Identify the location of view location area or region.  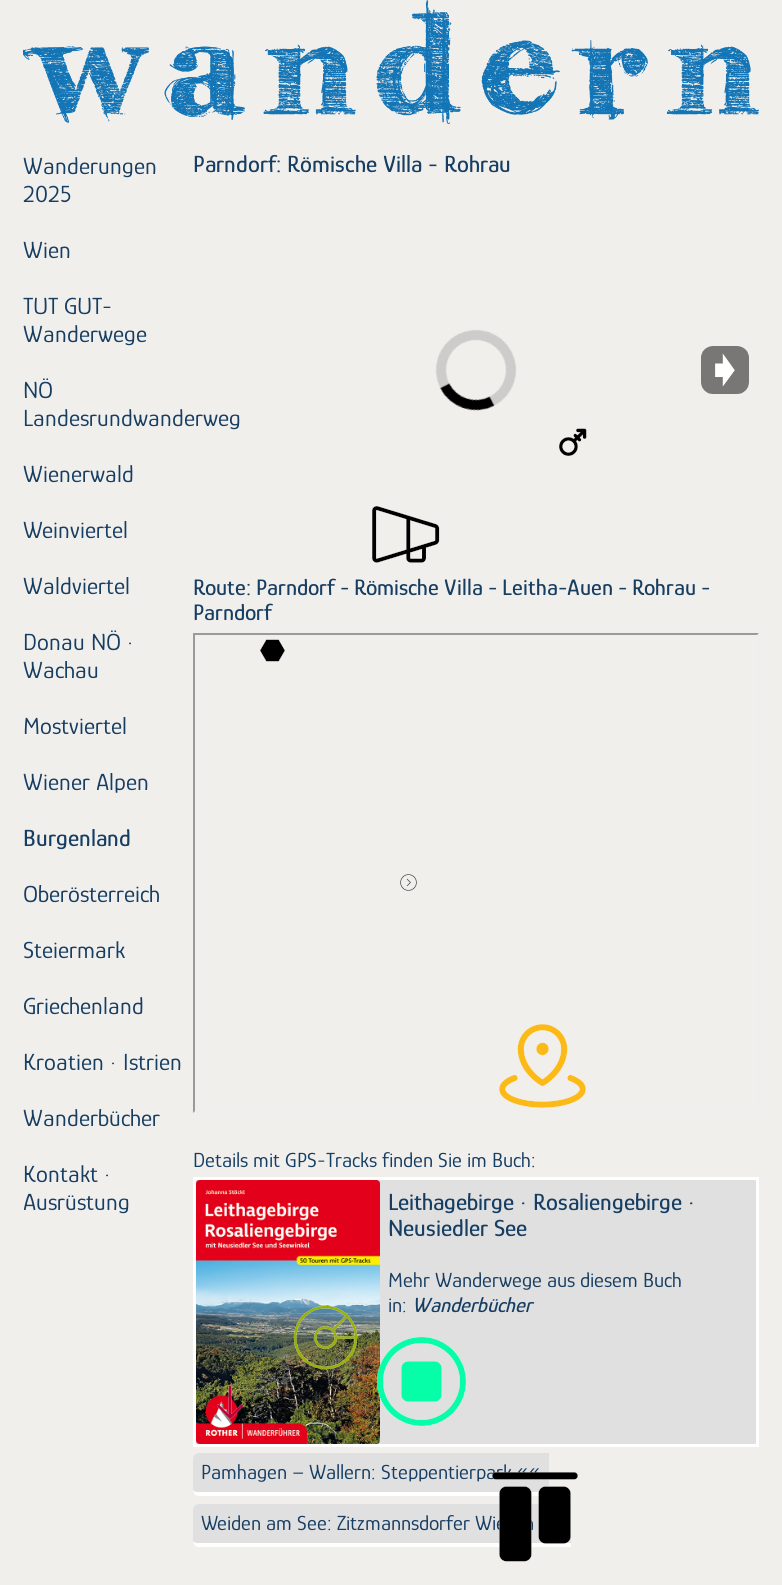
(542, 1067).